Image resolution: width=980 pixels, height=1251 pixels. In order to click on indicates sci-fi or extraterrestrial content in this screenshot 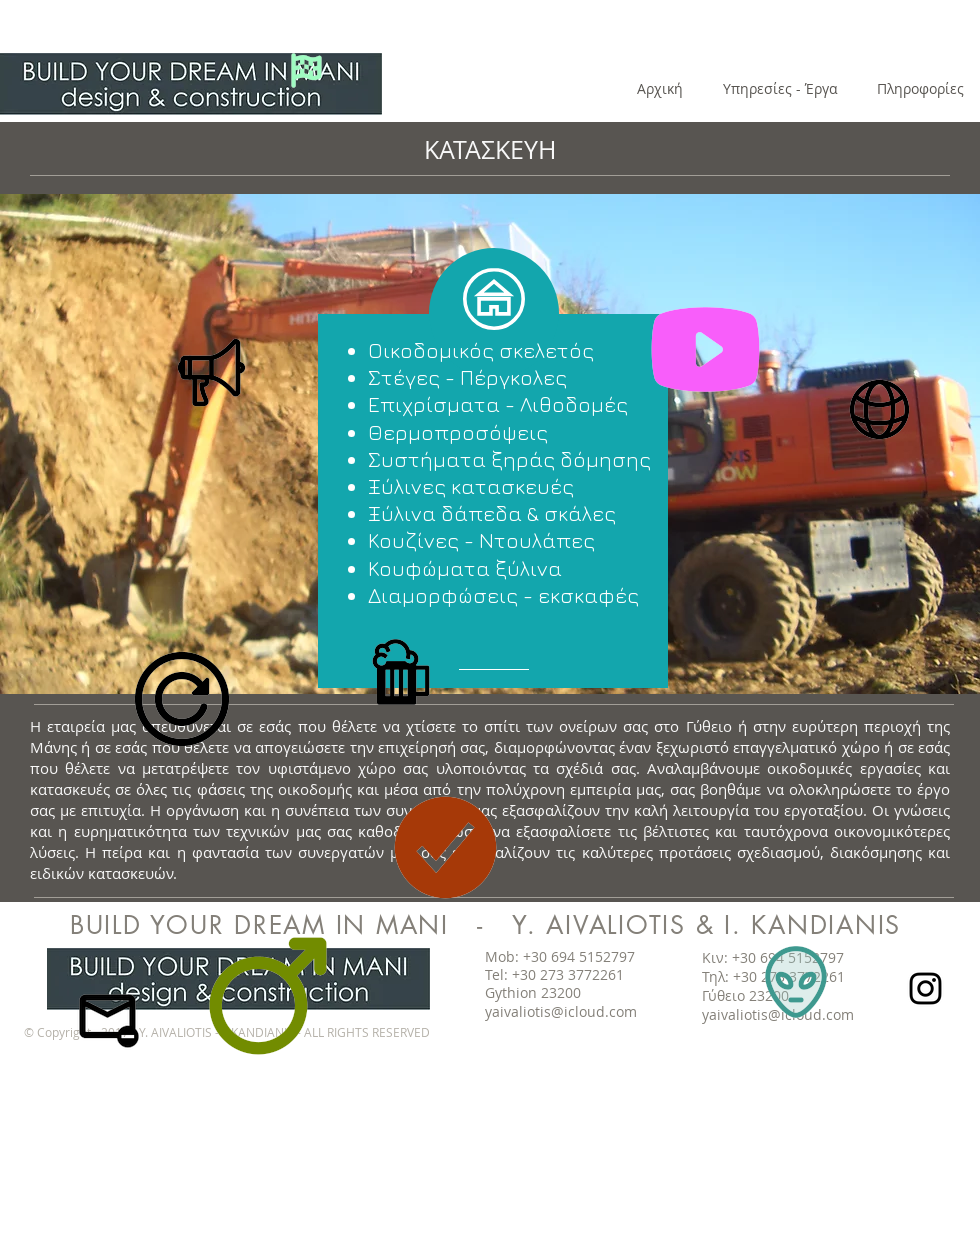, I will do `click(796, 982)`.